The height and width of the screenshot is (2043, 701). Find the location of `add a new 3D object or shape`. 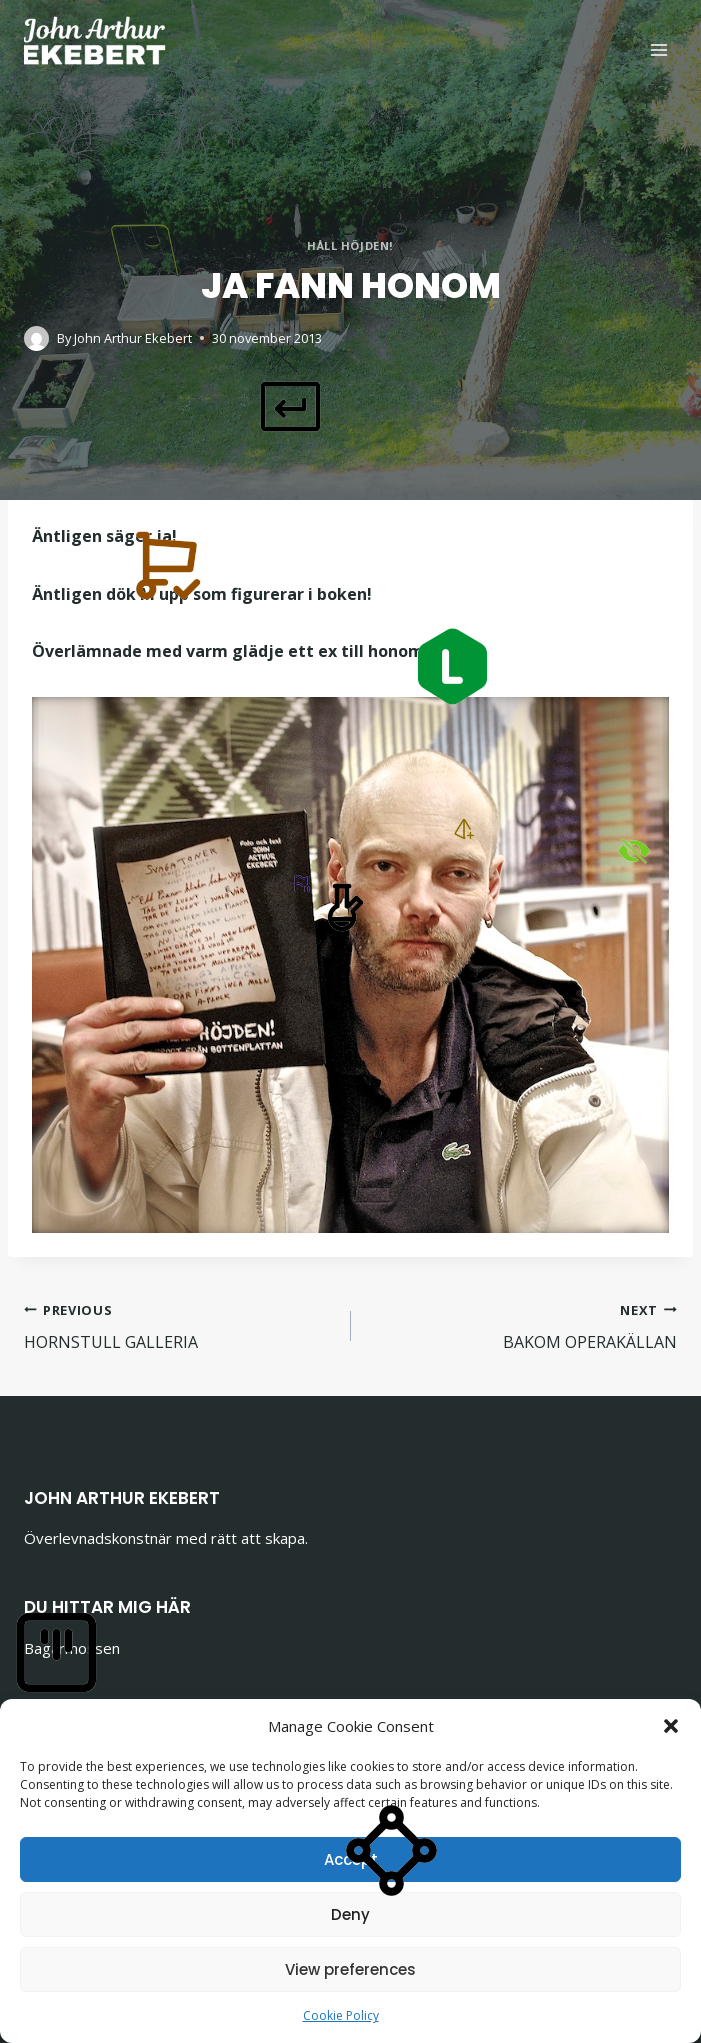

add a new 3D object or shape is located at coordinates (464, 829).